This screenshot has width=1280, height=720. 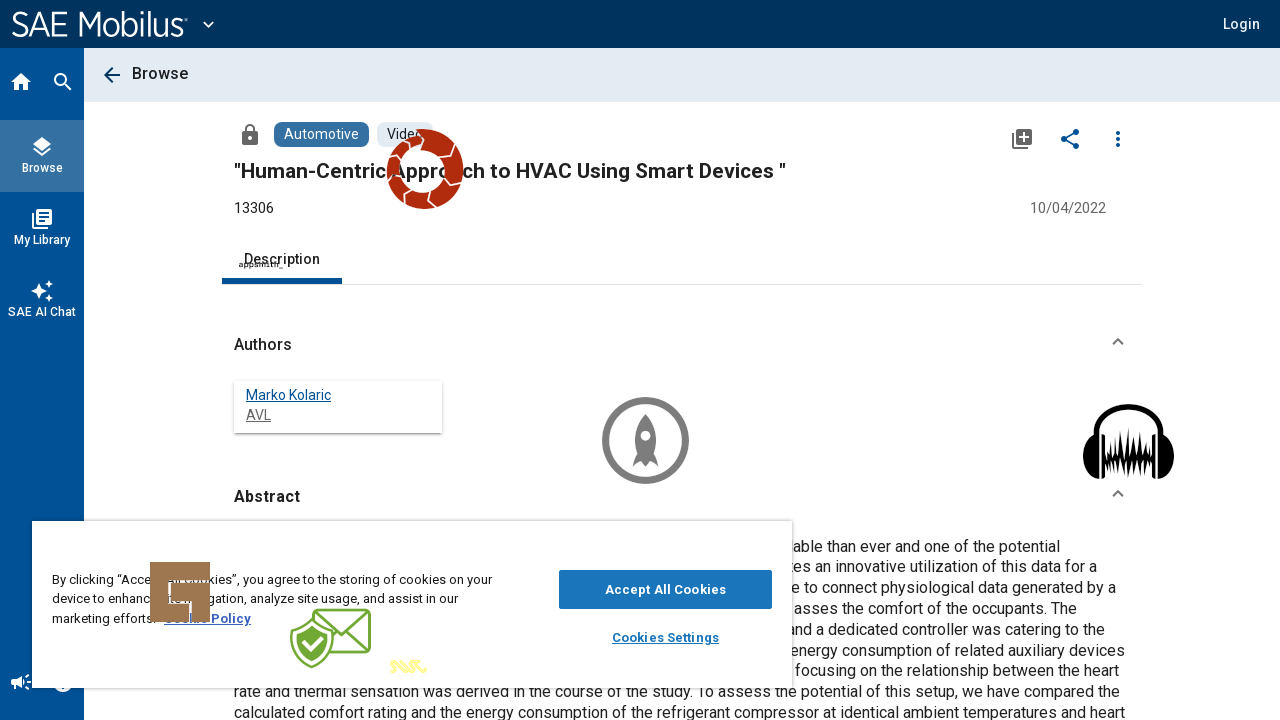 What do you see at coordinates (1128, 441) in the screenshot?
I see `open audacity audio editor` at bounding box center [1128, 441].